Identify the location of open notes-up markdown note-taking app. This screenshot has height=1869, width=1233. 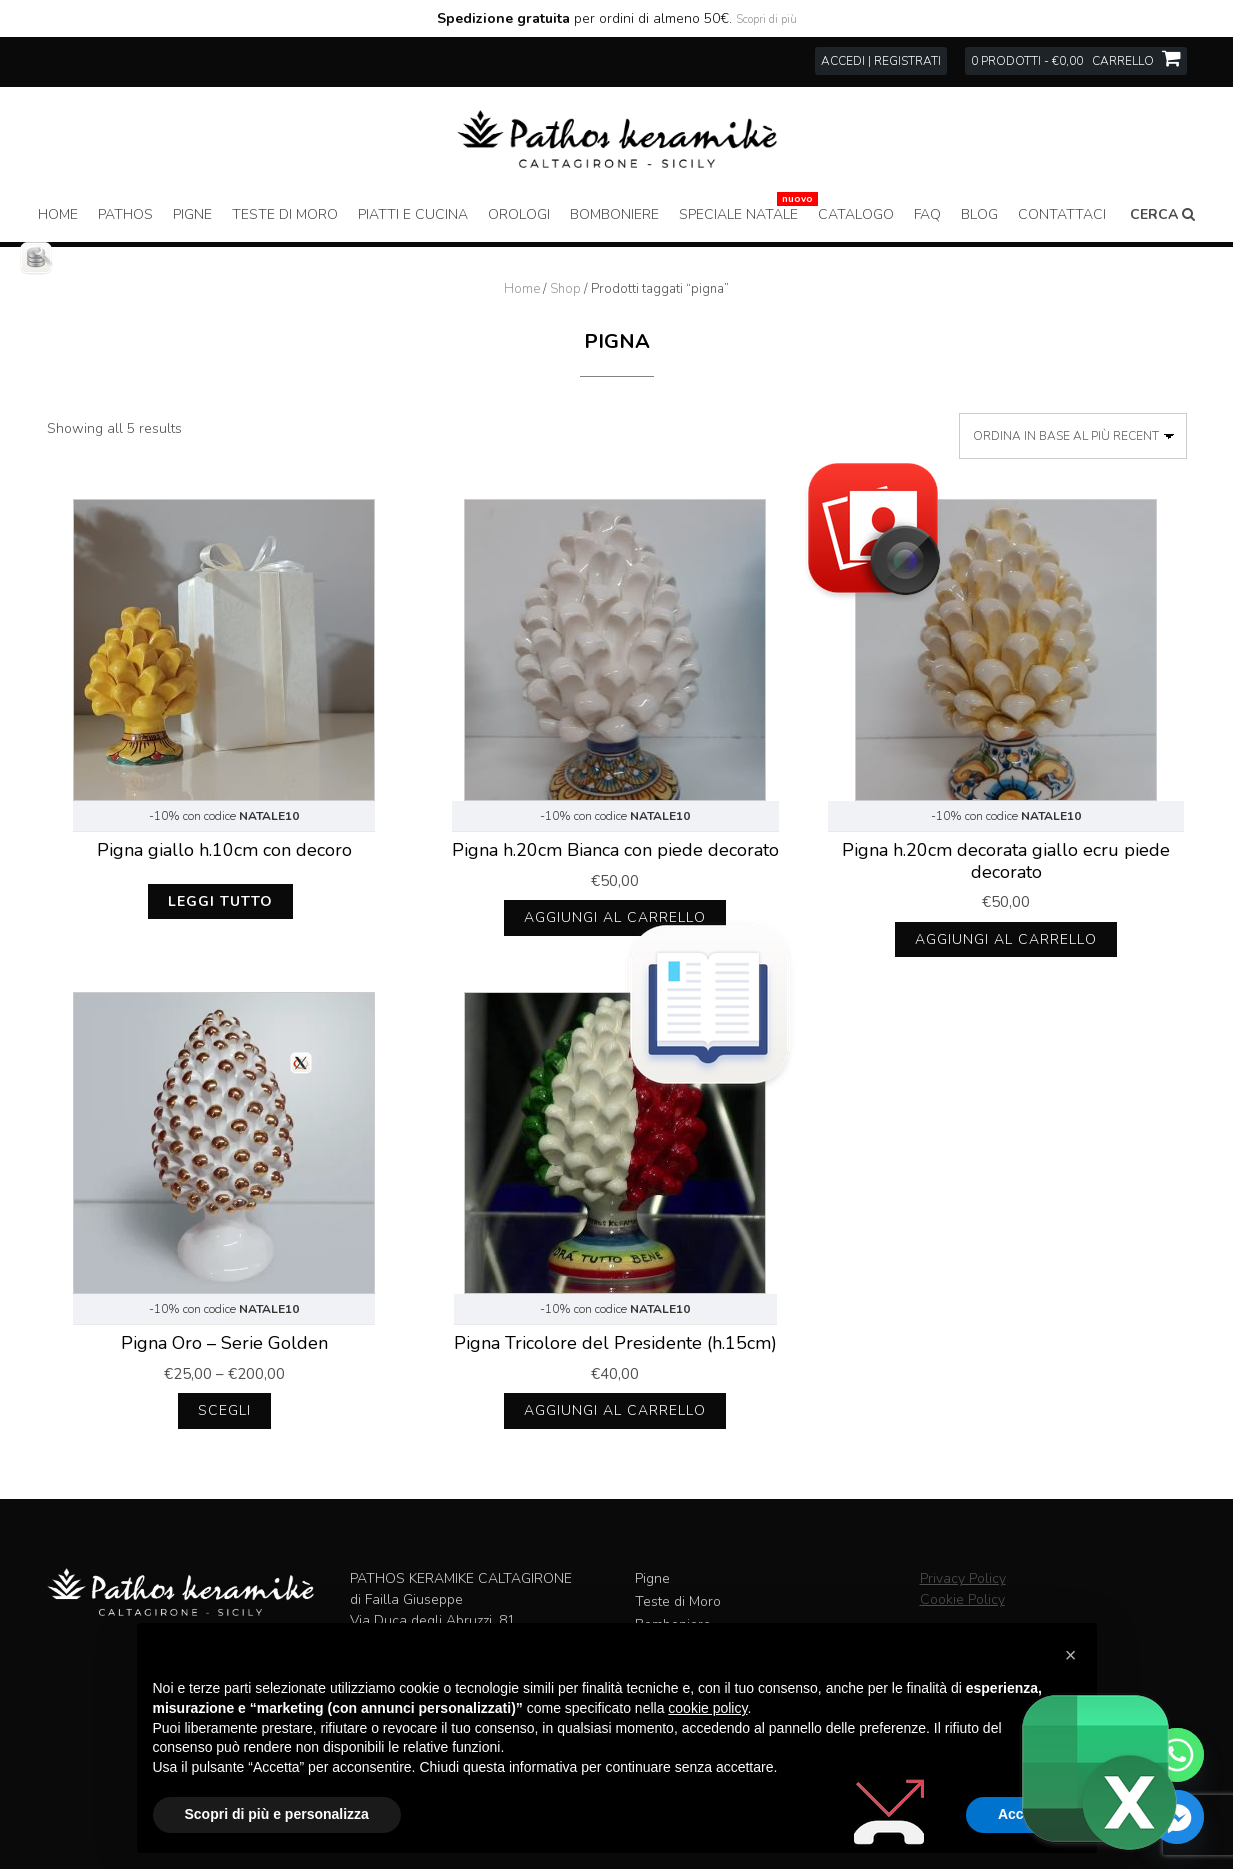
(709, 1004).